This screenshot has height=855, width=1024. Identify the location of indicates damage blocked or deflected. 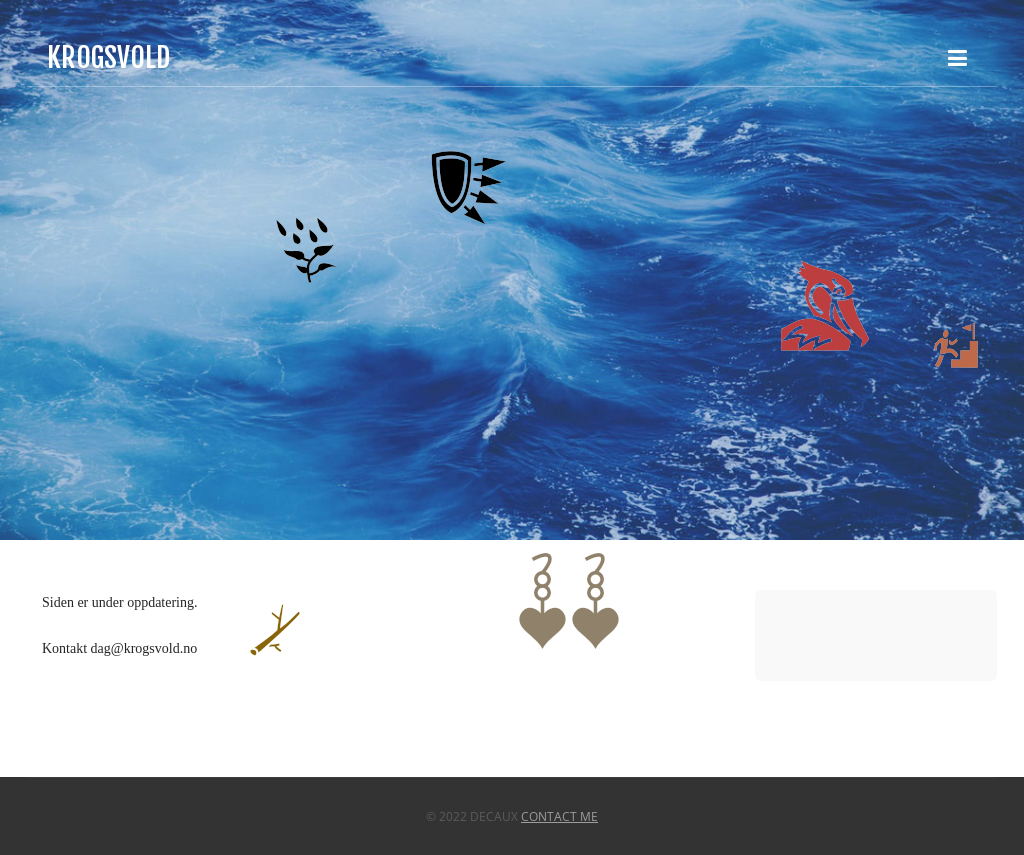
(468, 187).